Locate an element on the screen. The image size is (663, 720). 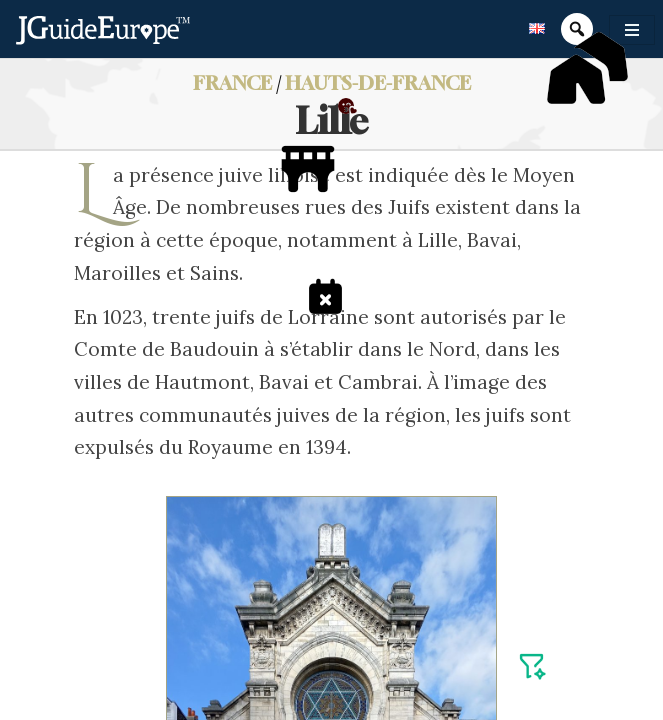
view campground or camping locations is located at coordinates (587, 67).